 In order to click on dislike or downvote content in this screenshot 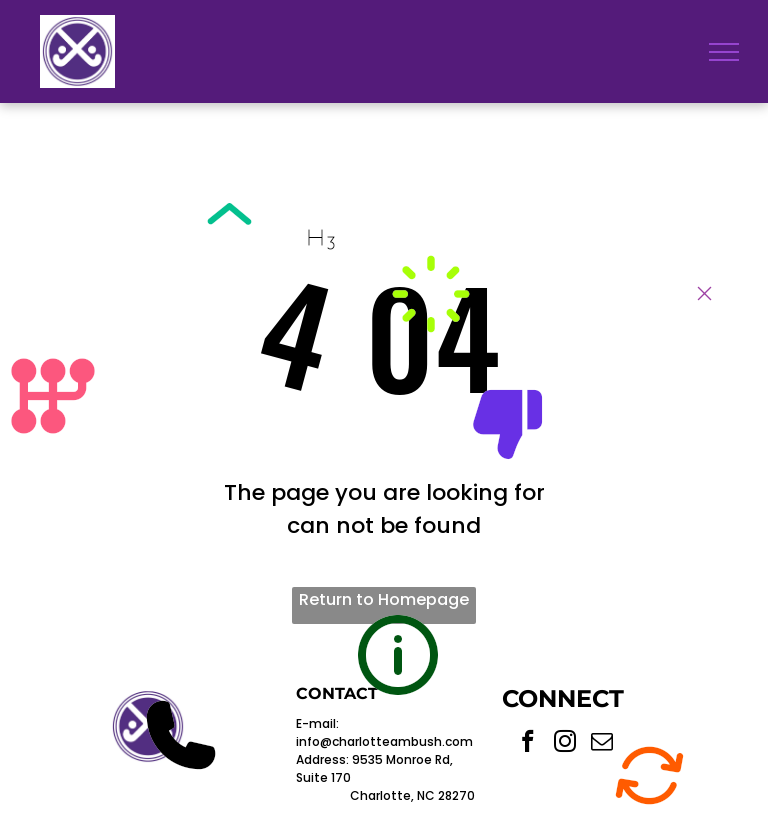, I will do `click(507, 424)`.